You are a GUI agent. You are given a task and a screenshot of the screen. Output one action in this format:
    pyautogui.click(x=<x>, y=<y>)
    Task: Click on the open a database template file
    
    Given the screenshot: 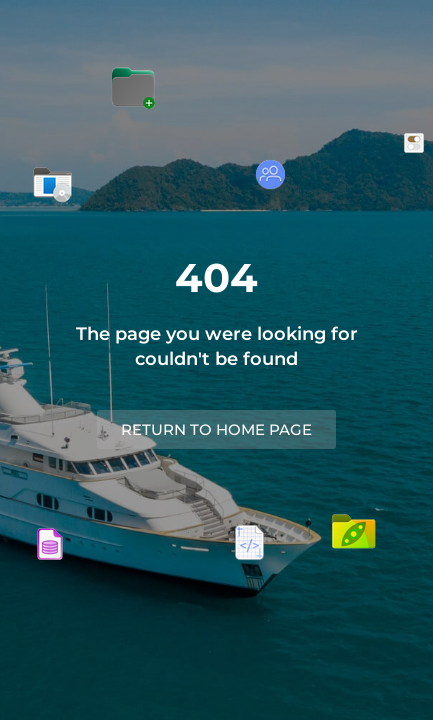 What is the action you would take?
    pyautogui.click(x=50, y=544)
    